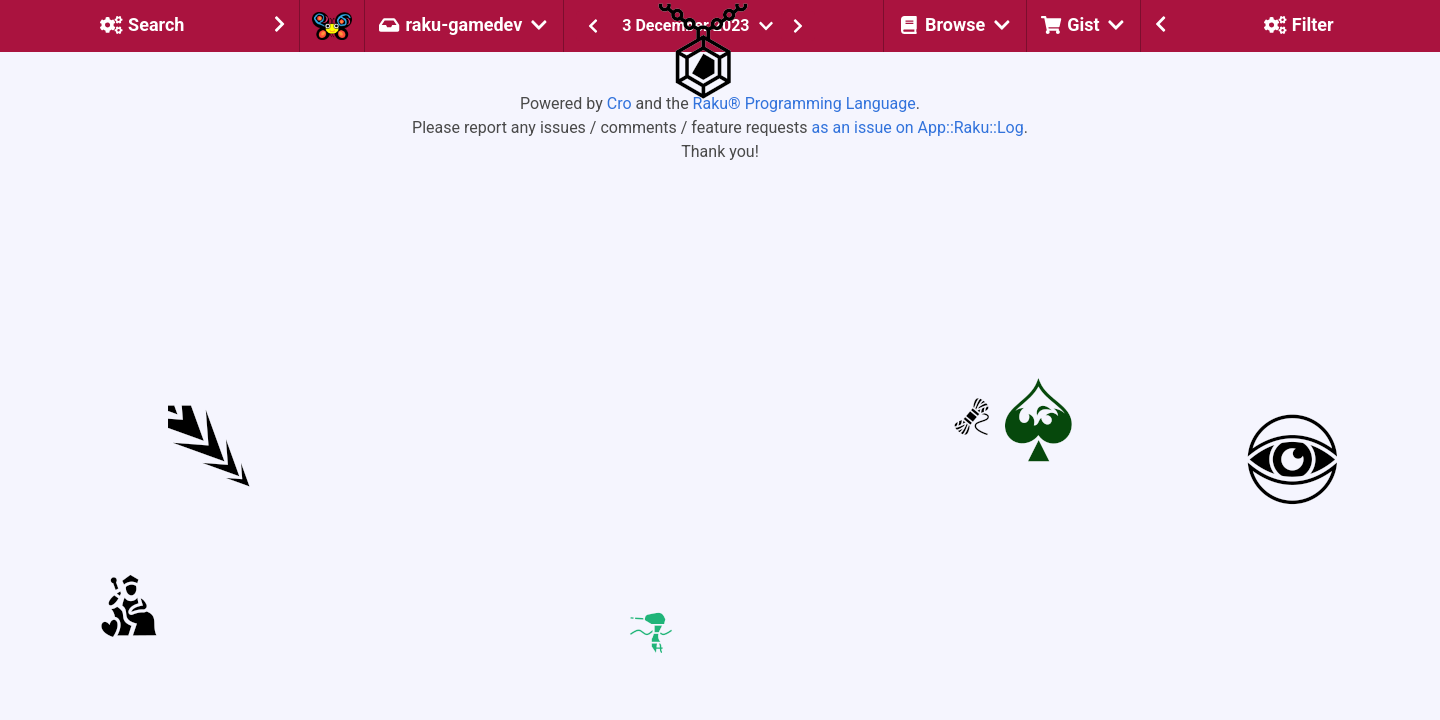  I want to click on crafting or knitting category in a game, so click(971, 416).